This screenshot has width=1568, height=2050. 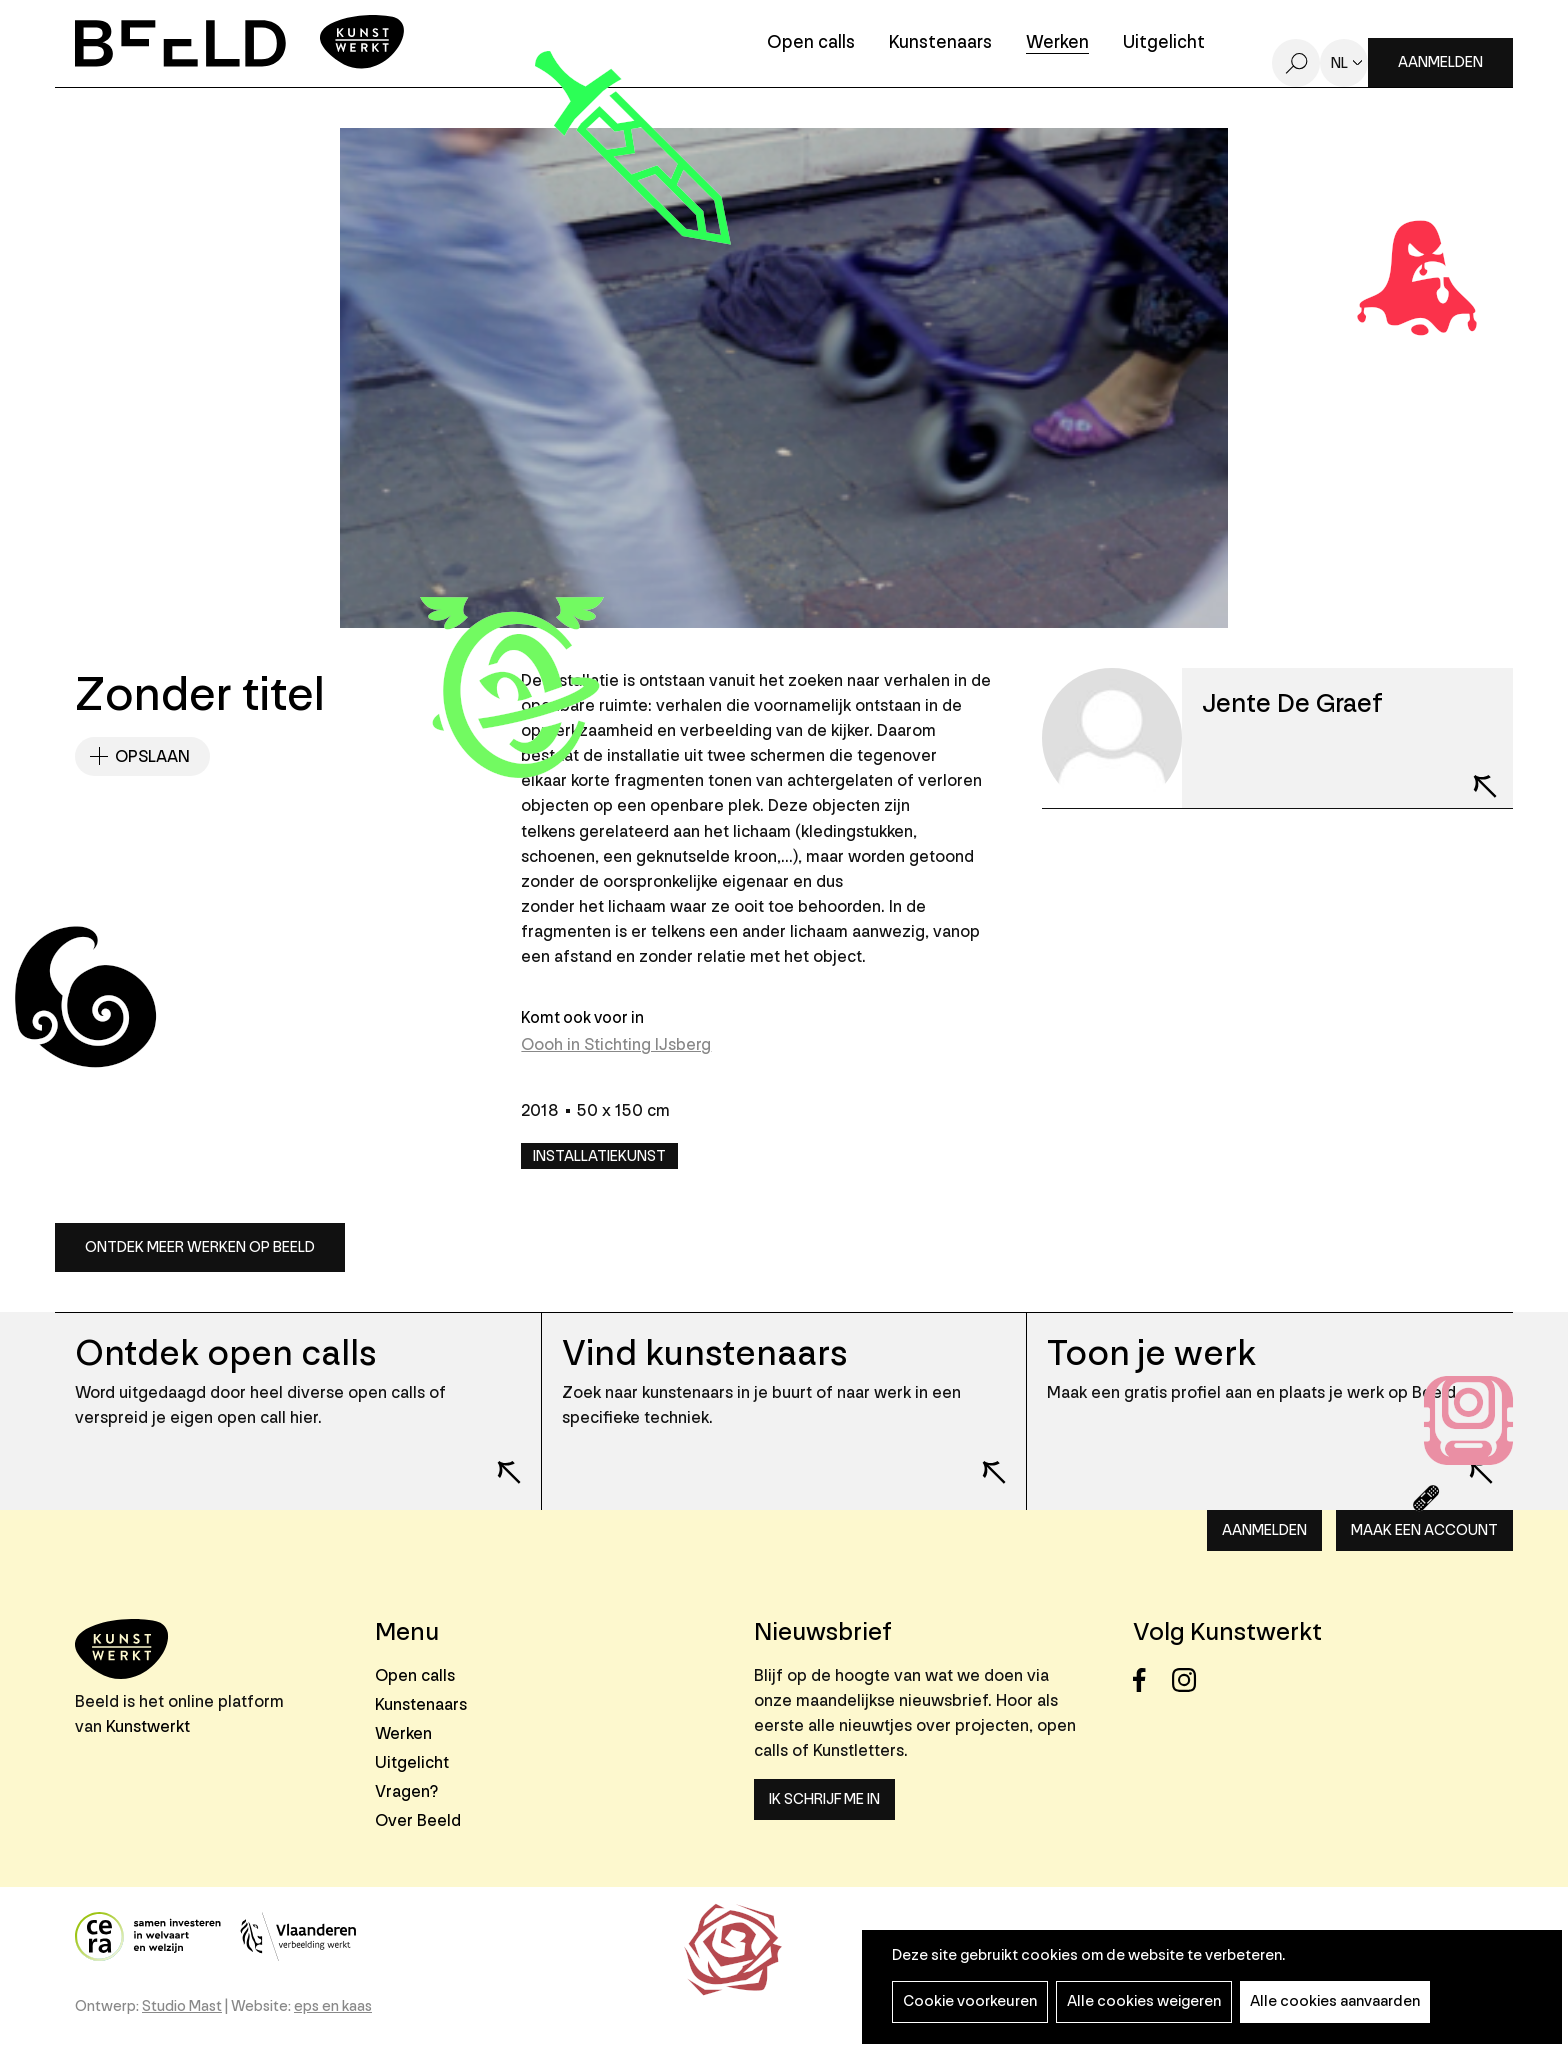 I want to click on indicates weather conditions in a game interface, so click(x=85, y=997).